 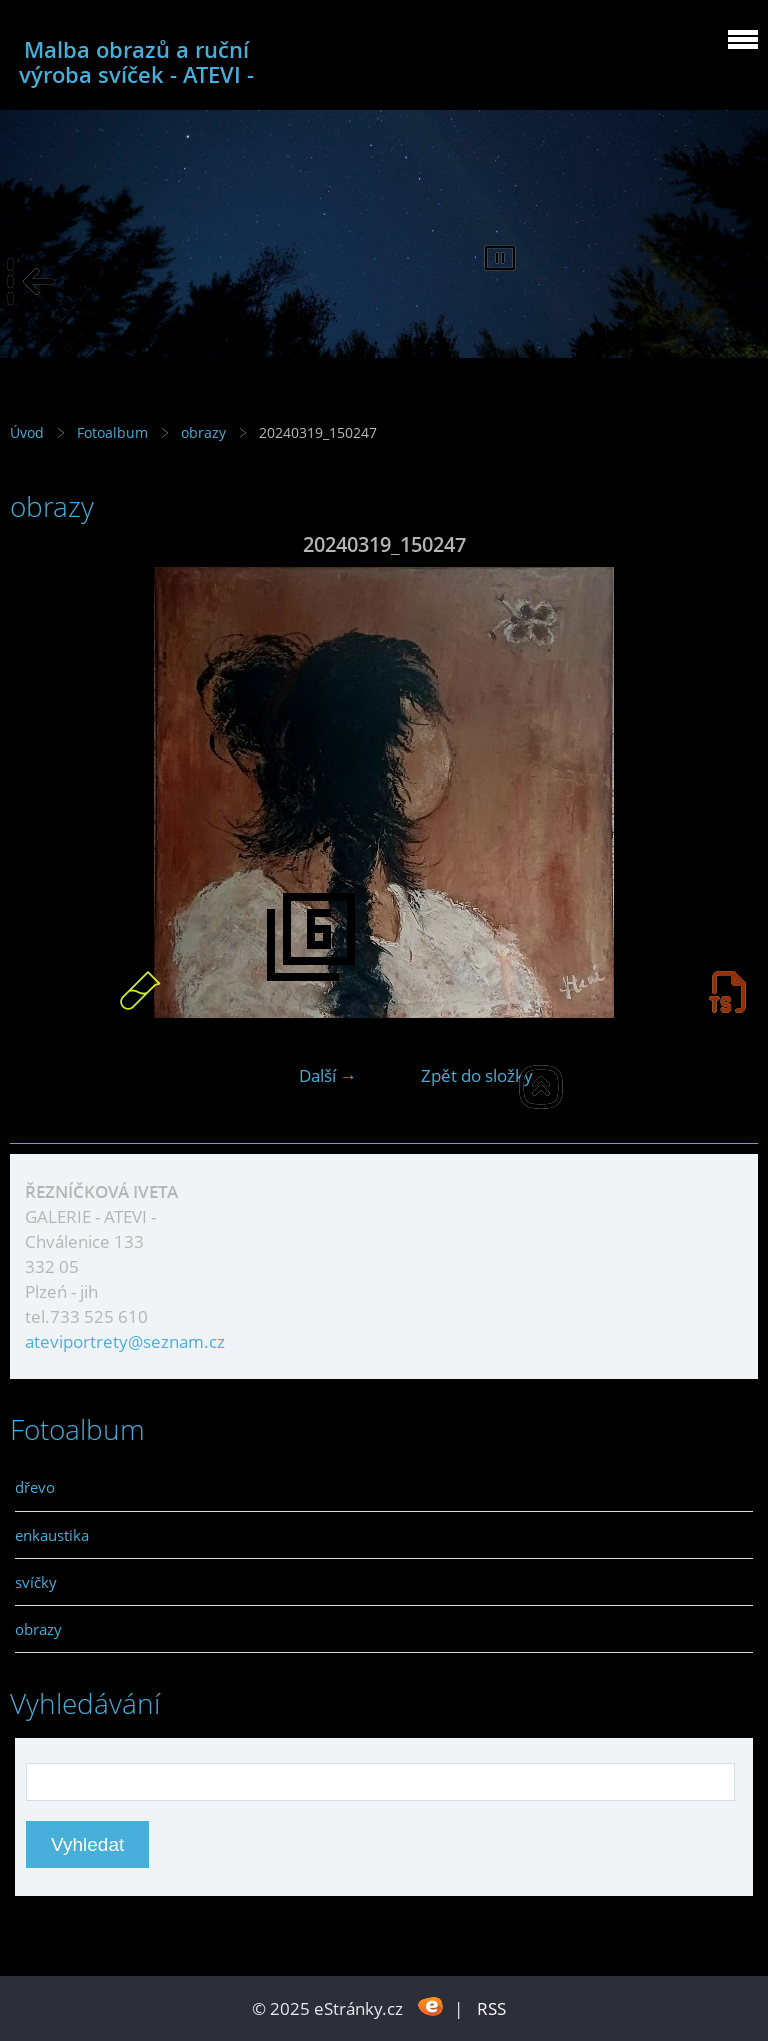 I want to click on indicates a TypeScript file, so click(x=729, y=992).